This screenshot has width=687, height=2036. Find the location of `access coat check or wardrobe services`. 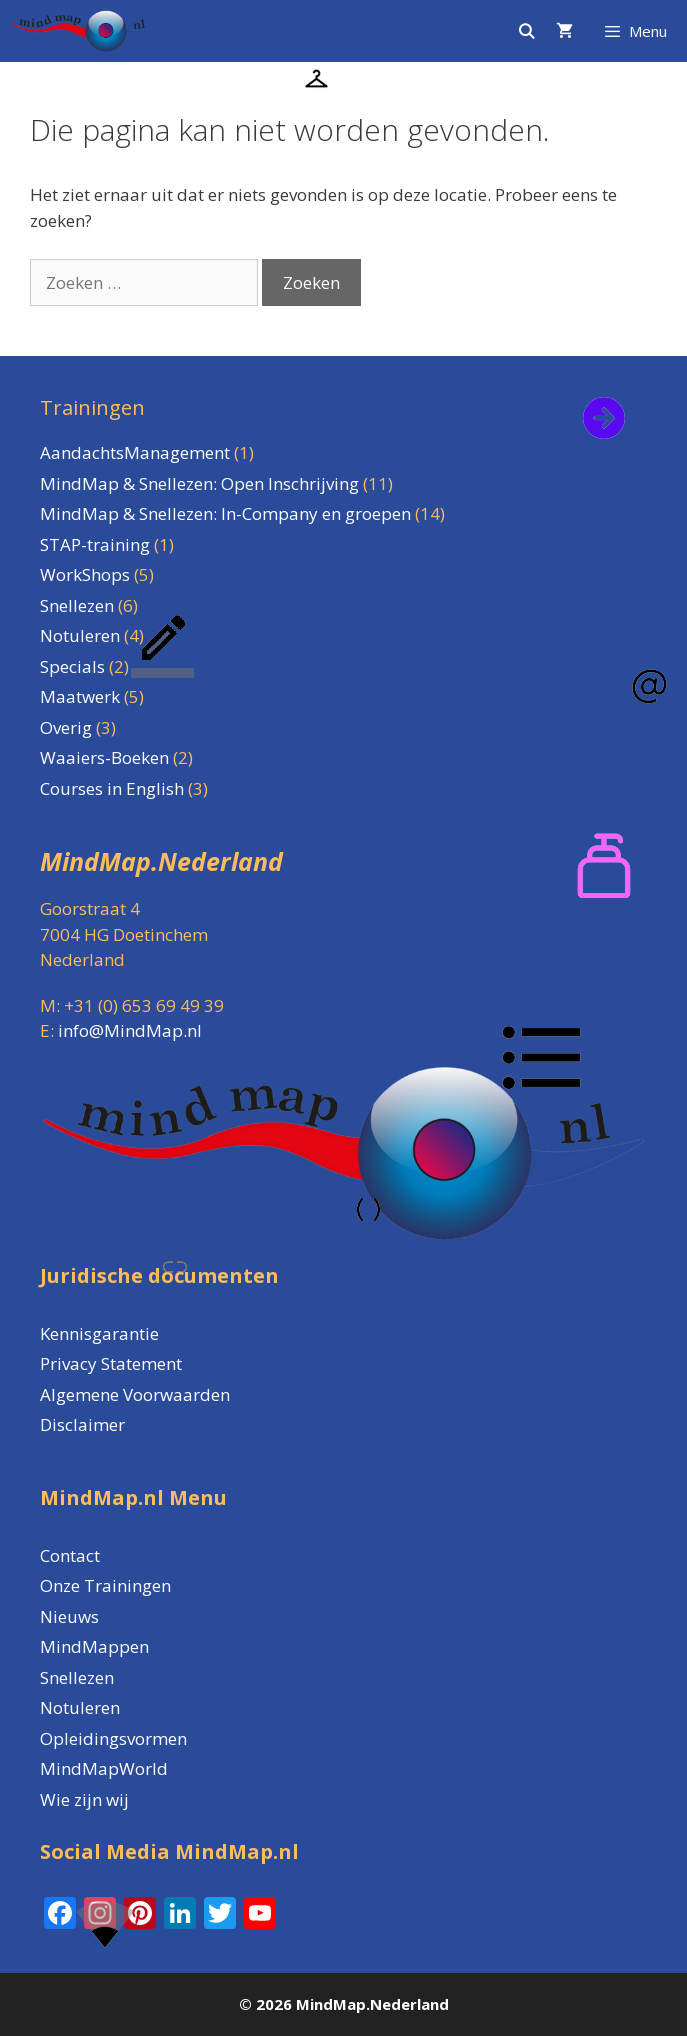

access coat check or wardrobe services is located at coordinates (316, 78).